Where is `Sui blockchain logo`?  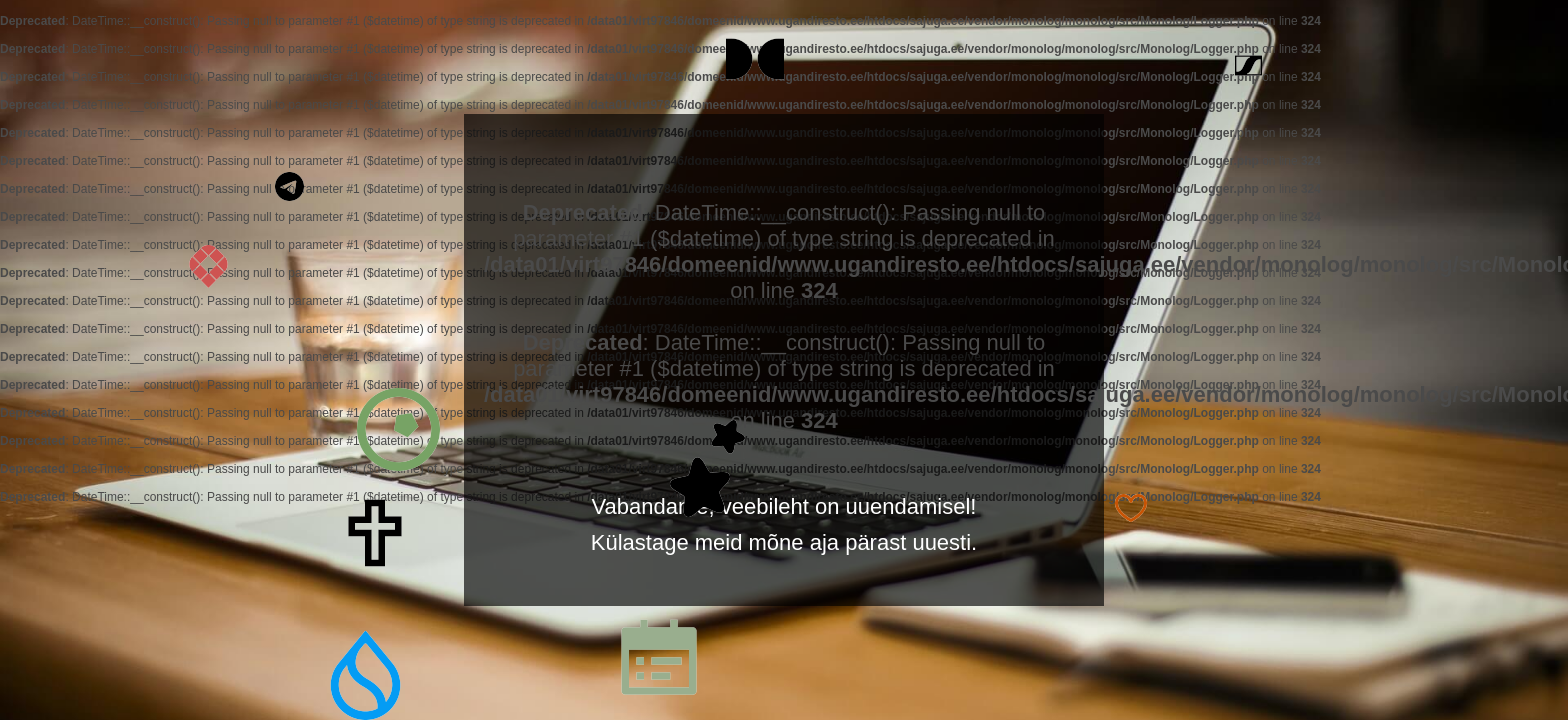 Sui blockchain logo is located at coordinates (365, 675).